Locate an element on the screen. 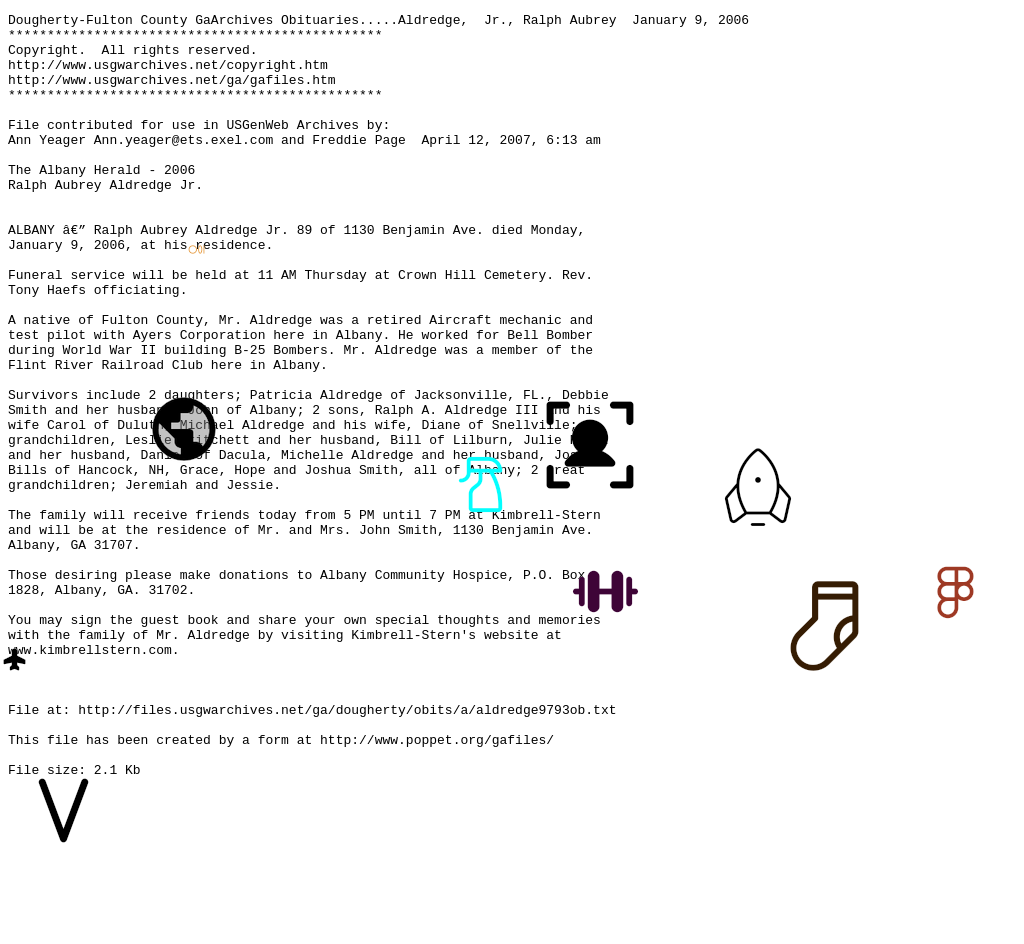 The width and height of the screenshot is (1024, 944). enable airplane mode is located at coordinates (14, 659).